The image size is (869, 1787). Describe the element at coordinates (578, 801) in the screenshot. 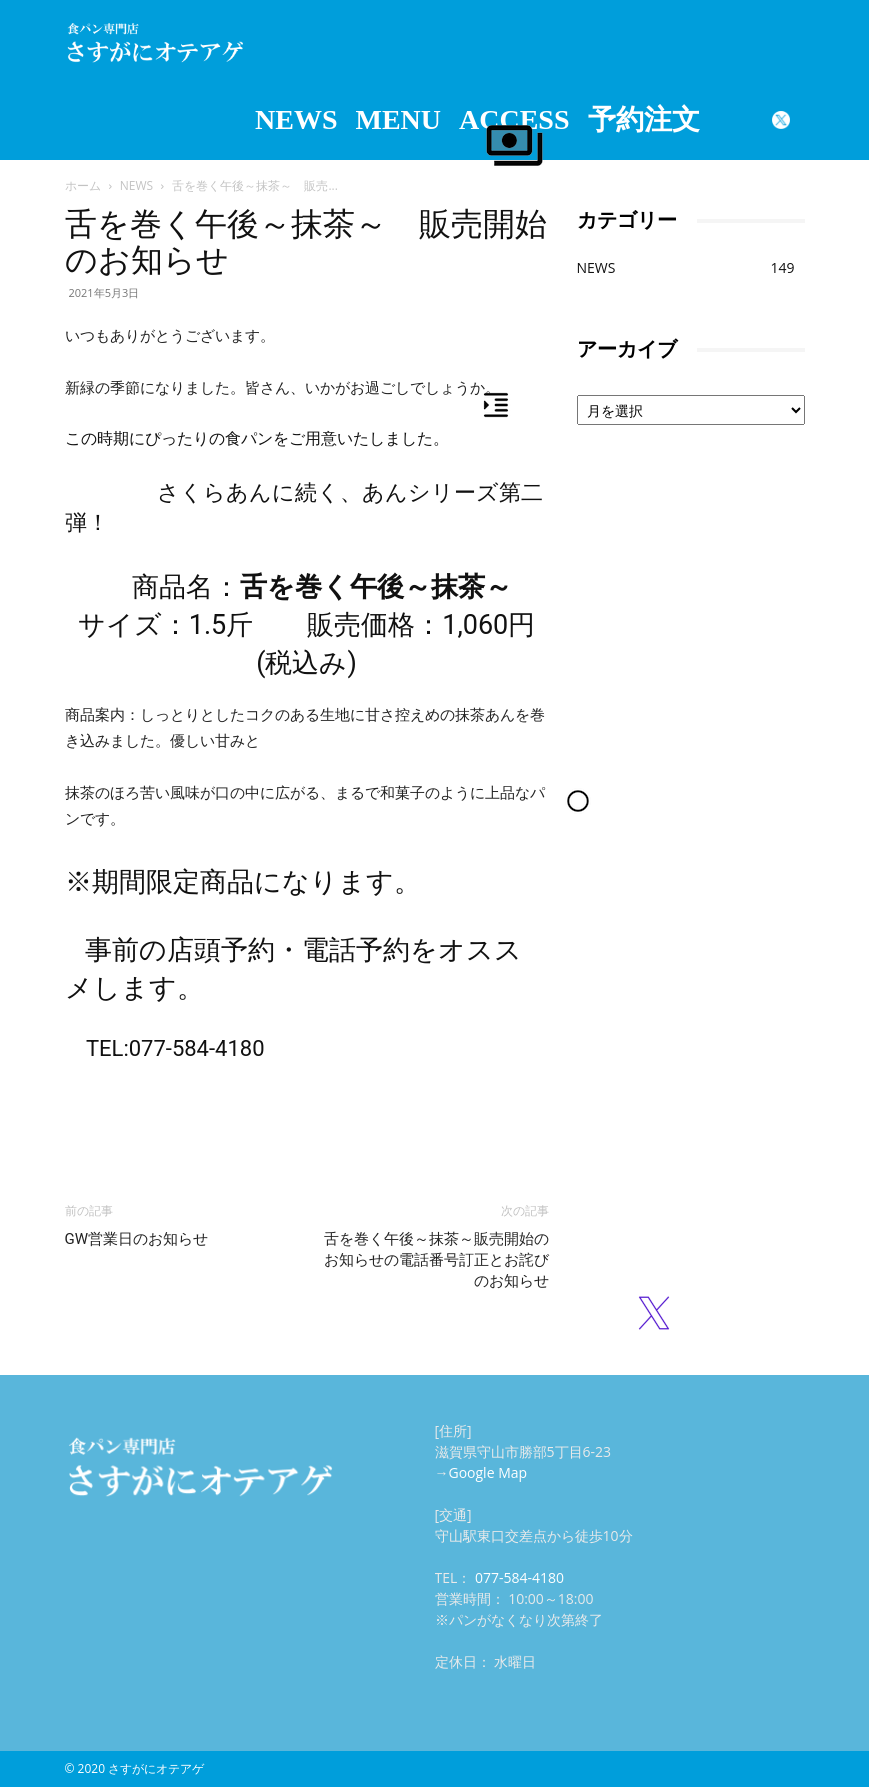

I see `indicates an unselected or empty state` at that location.